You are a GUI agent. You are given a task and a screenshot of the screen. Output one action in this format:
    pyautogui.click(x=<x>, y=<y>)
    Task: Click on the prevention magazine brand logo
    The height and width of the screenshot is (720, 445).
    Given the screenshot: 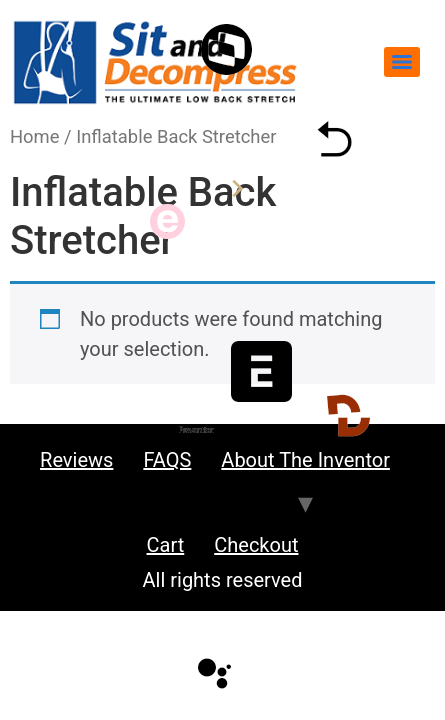 What is the action you would take?
    pyautogui.click(x=196, y=429)
    